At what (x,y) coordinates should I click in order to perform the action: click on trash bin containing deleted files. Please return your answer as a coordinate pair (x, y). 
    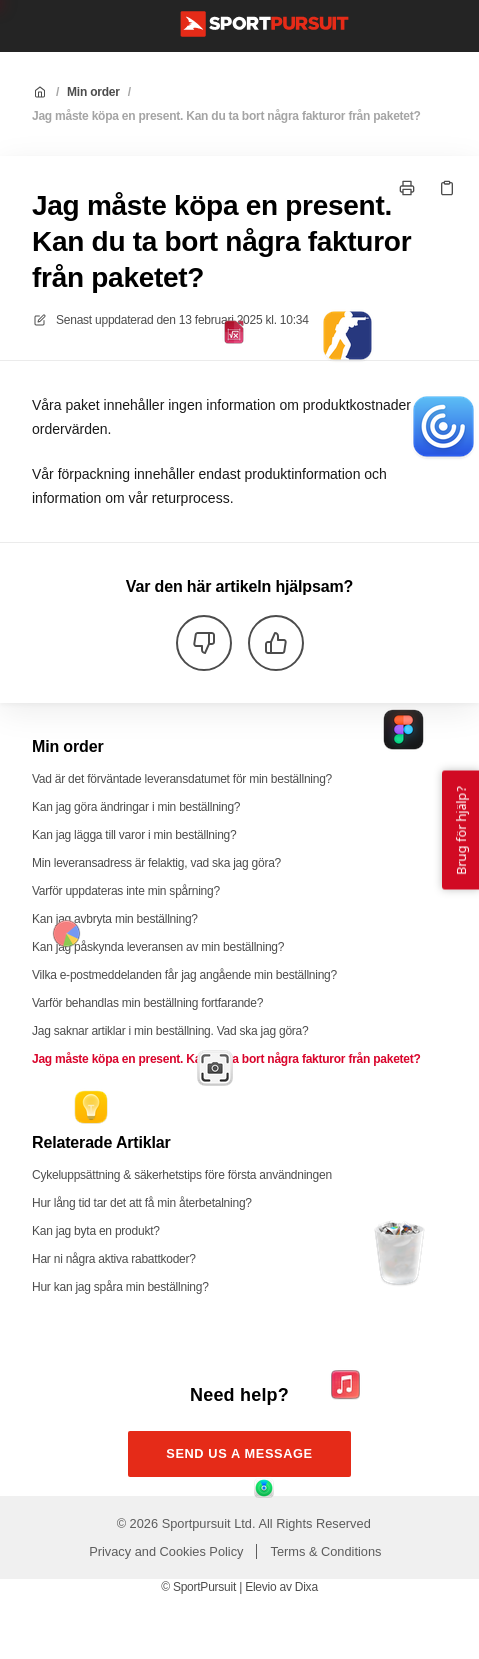
    Looking at the image, I should click on (399, 1253).